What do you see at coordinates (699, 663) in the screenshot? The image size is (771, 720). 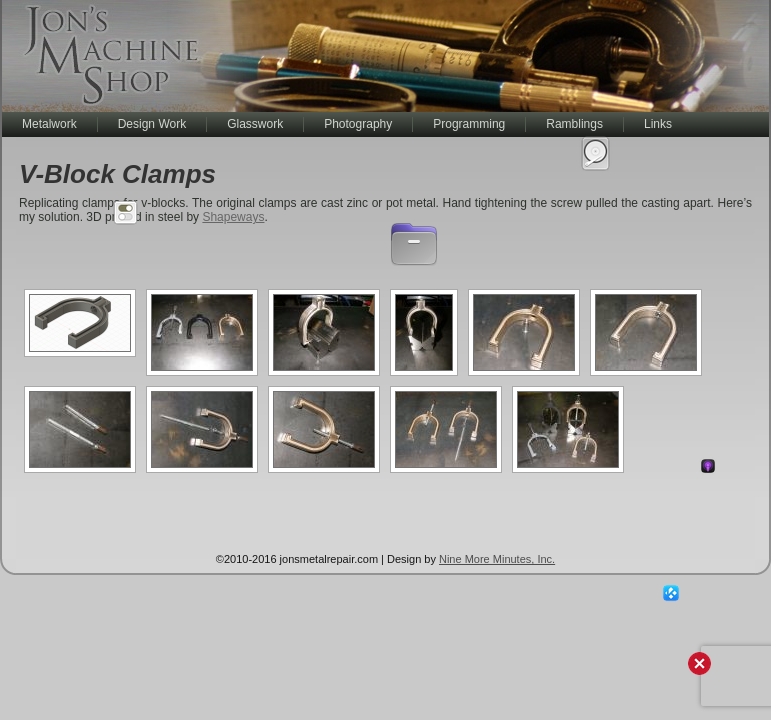 I see `cancel or close the current action` at bounding box center [699, 663].